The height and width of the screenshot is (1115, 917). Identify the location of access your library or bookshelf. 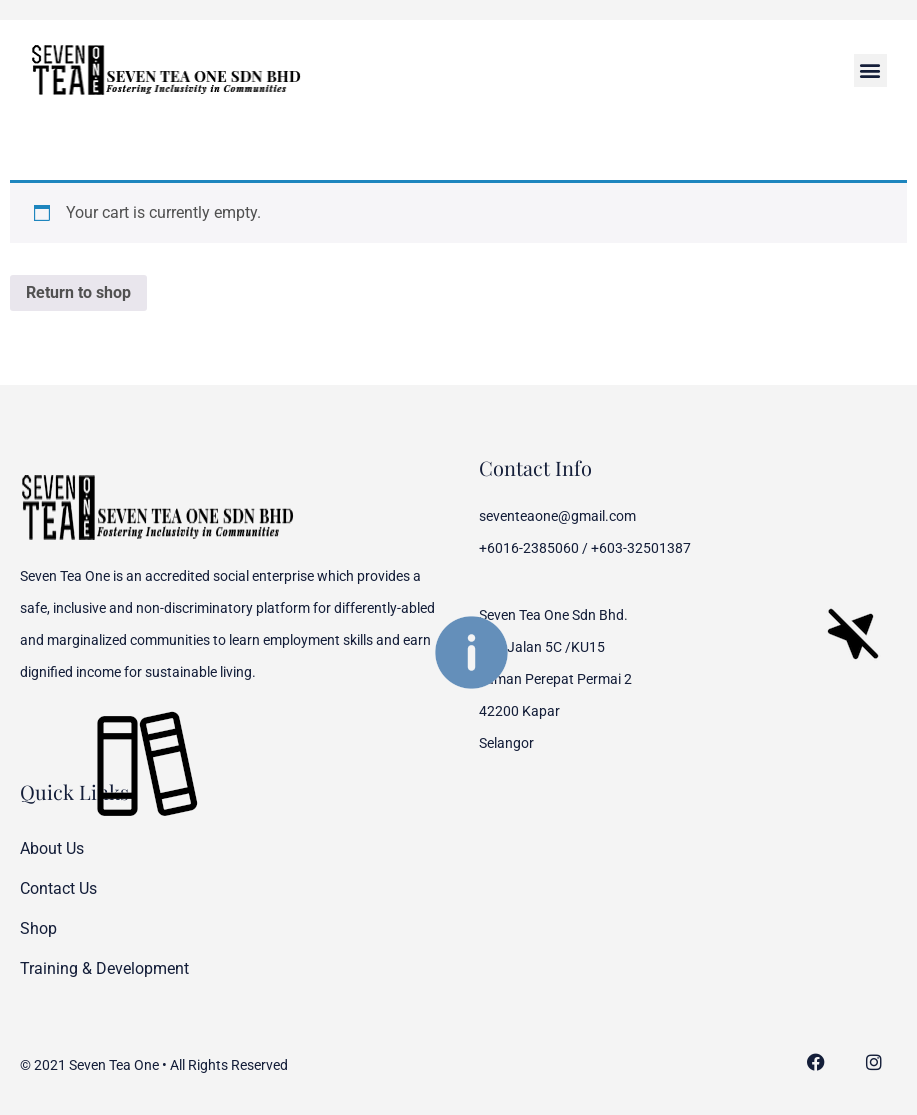
(143, 766).